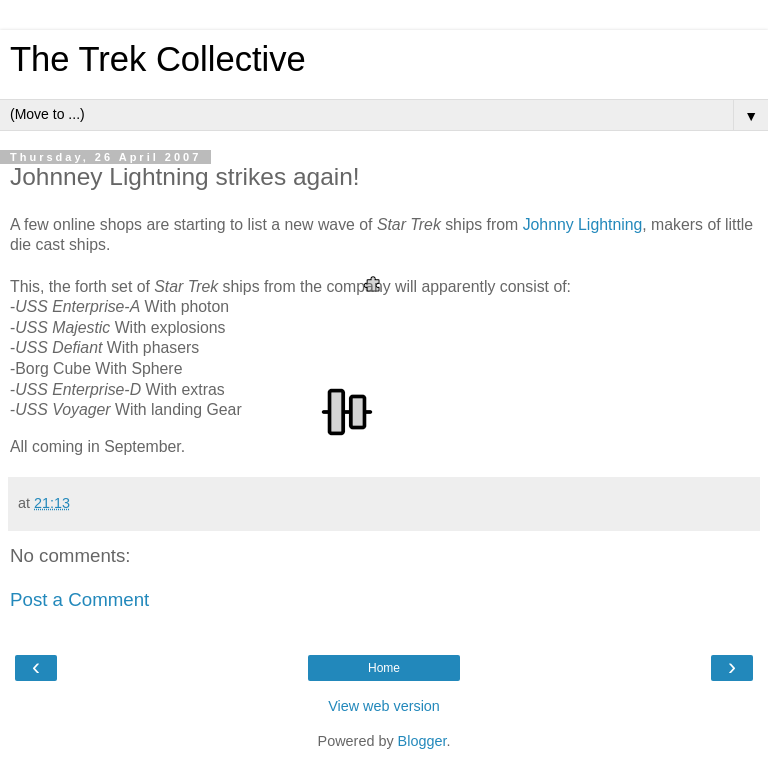 The width and height of the screenshot is (768, 761). Describe the element at coordinates (347, 412) in the screenshot. I see `align objects to vertical center` at that location.